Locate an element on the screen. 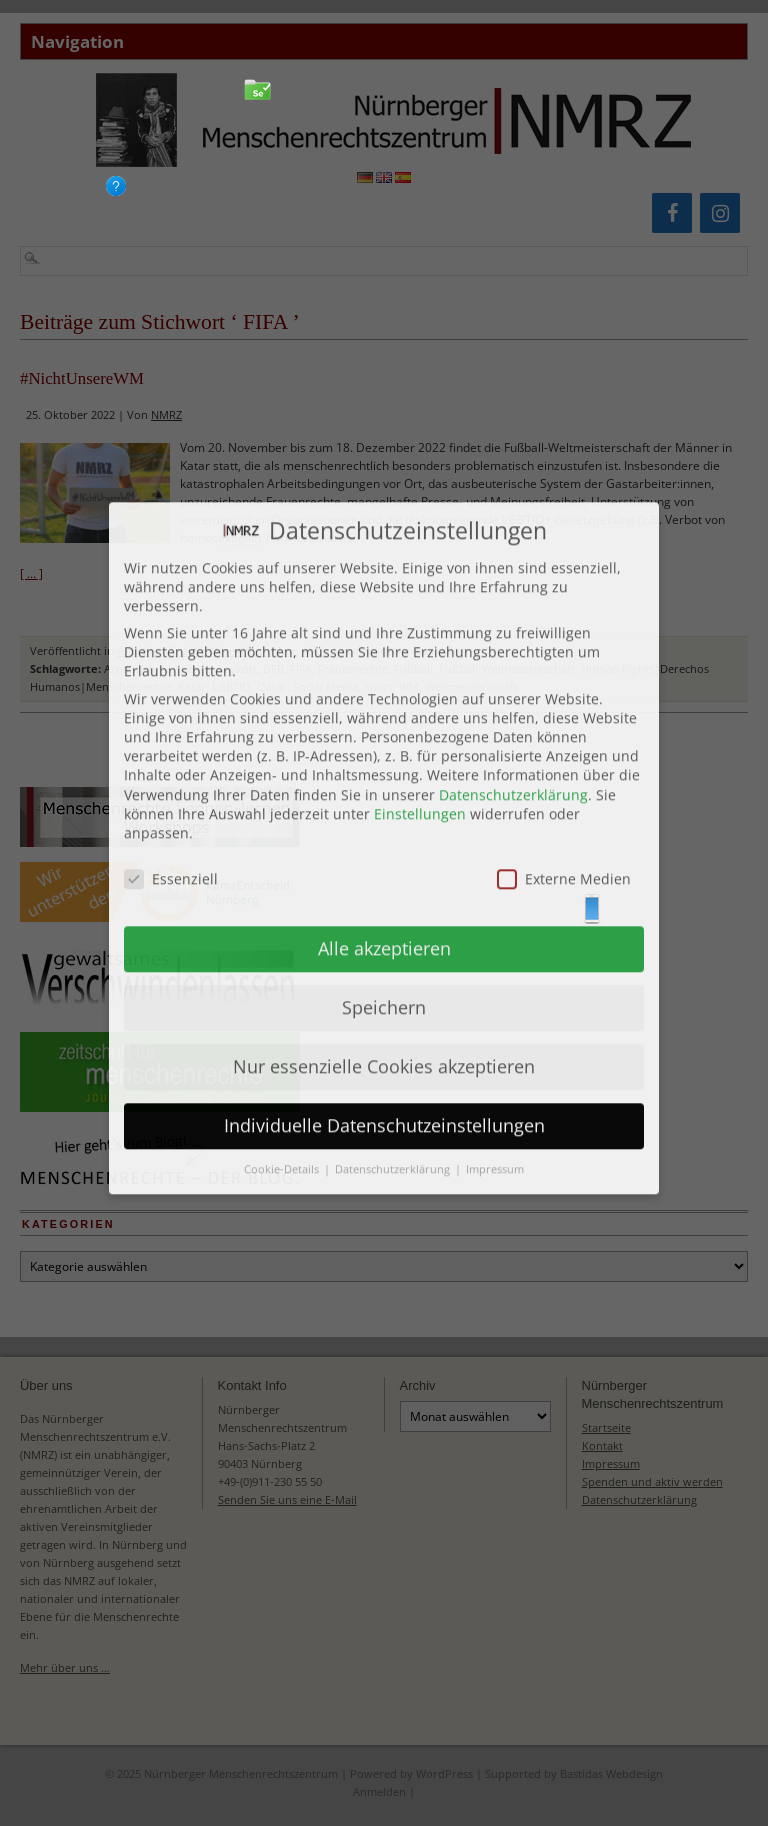  folder containing selenium test automation files is located at coordinates (257, 90).